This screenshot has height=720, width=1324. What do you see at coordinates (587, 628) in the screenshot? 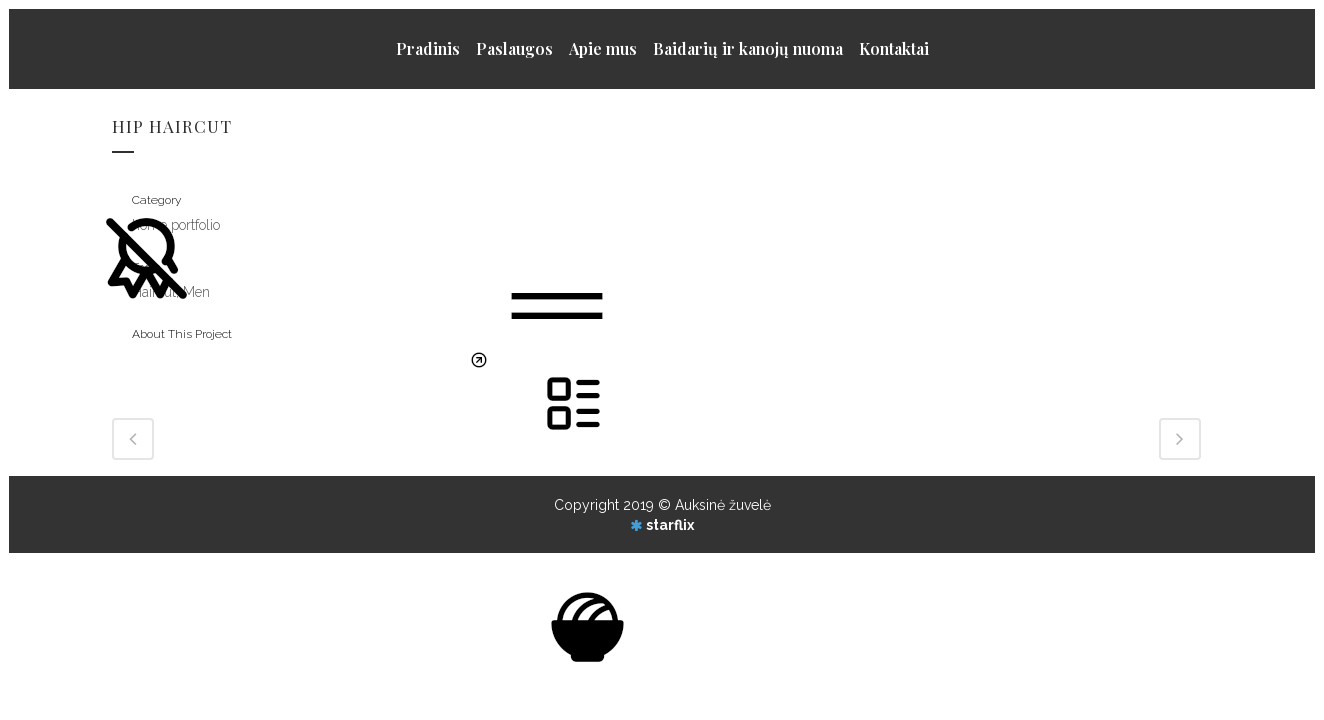
I see `view food or meal options` at bounding box center [587, 628].